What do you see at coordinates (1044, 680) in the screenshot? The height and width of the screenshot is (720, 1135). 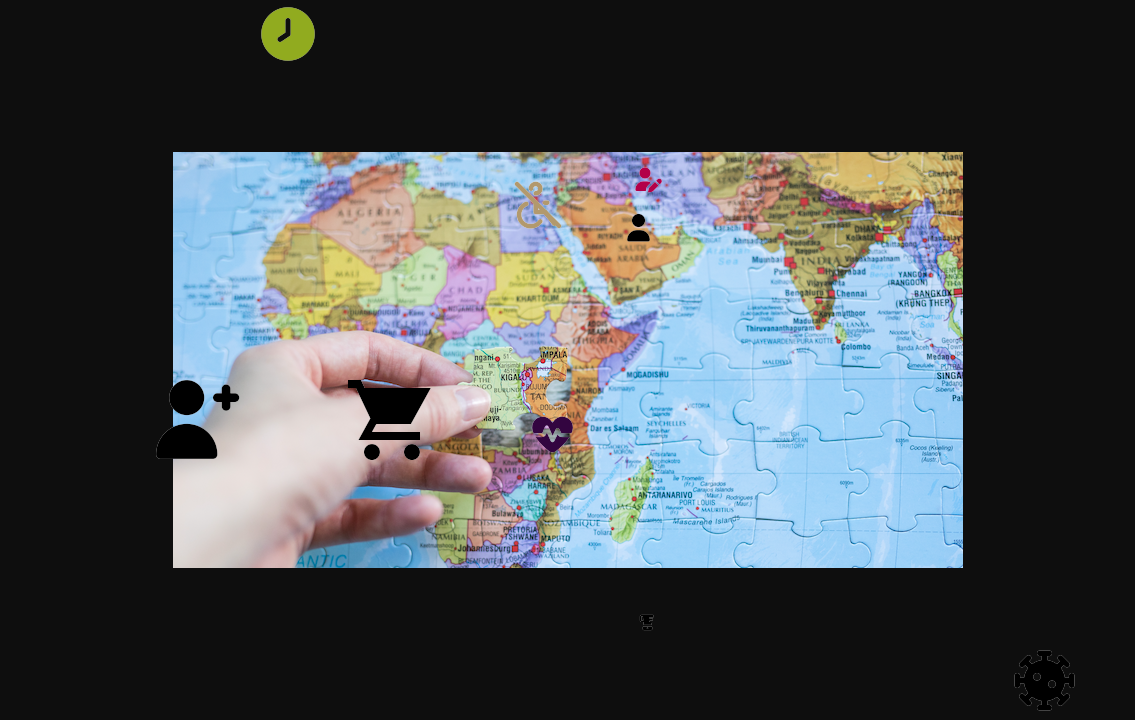 I see `indicates covid-19 related information or resources` at bounding box center [1044, 680].